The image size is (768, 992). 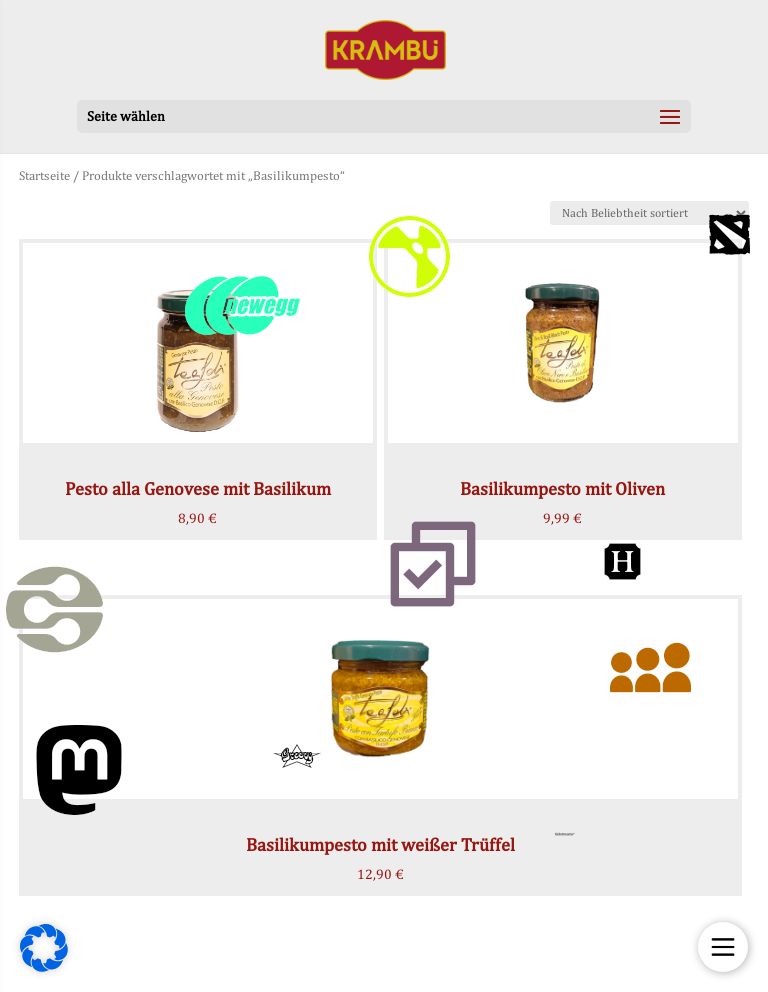 What do you see at coordinates (409, 256) in the screenshot?
I see `open Nuke compositing software` at bounding box center [409, 256].